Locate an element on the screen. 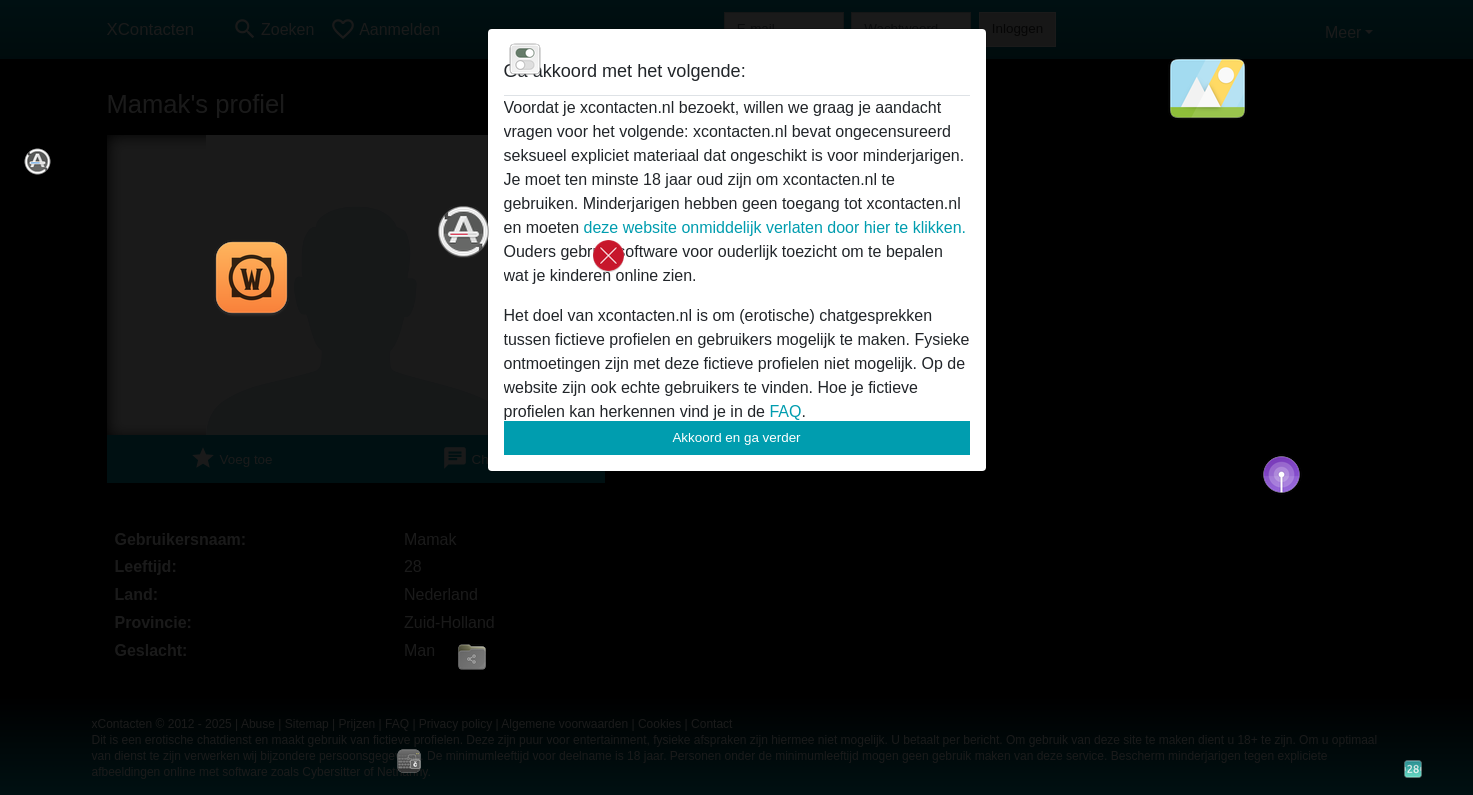  open the podcasts app is located at coordinates (1281, 474).